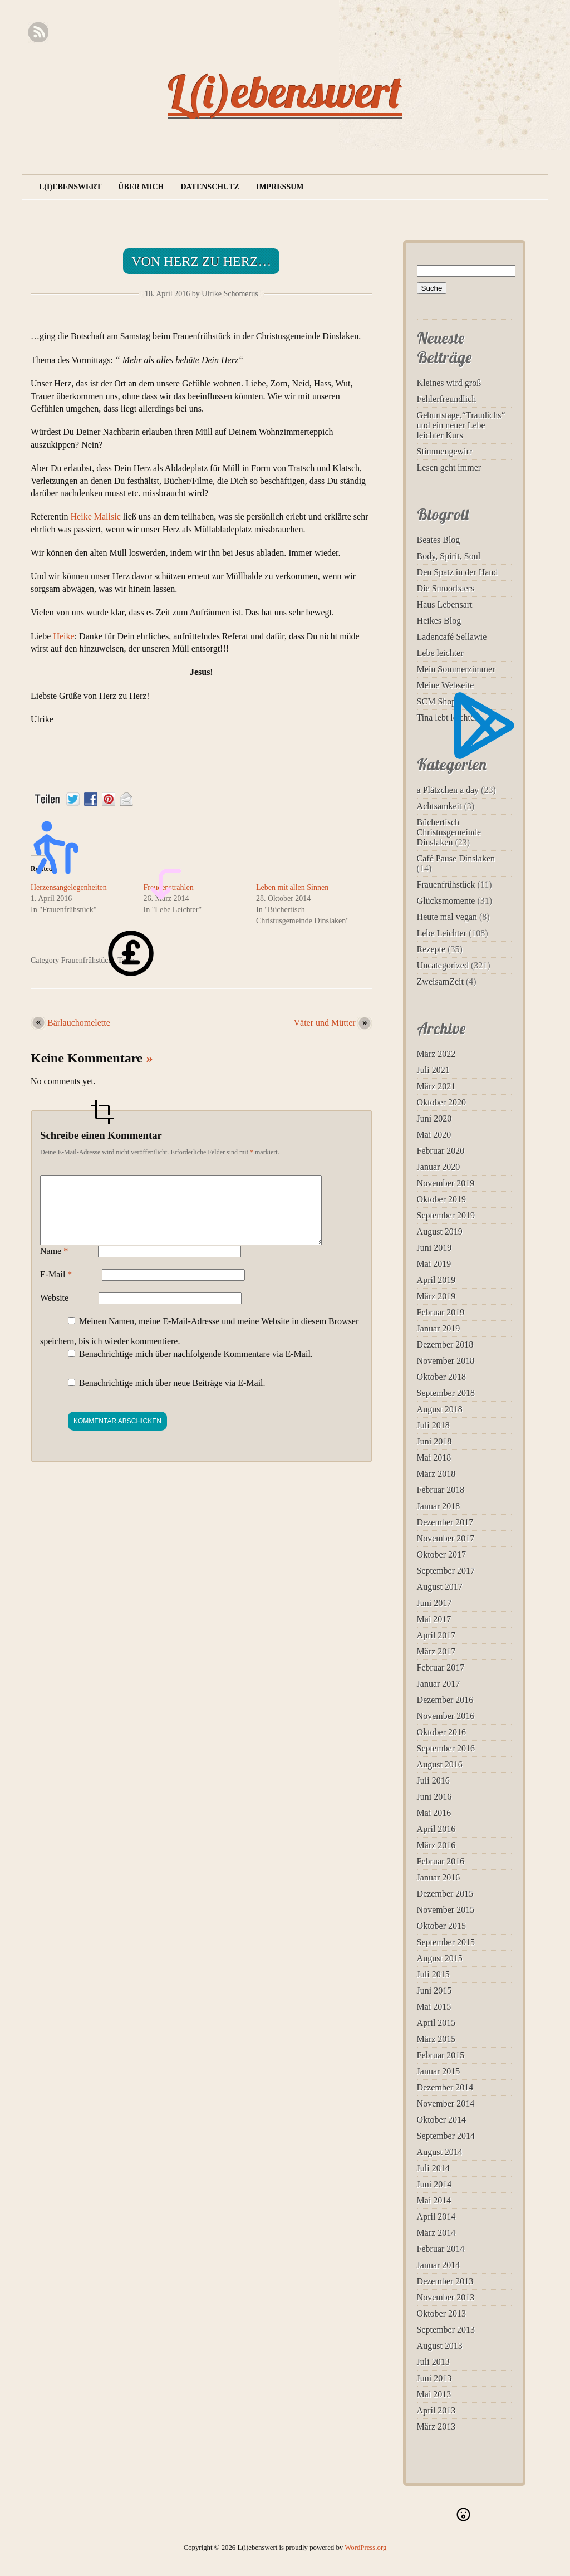 This screenshot has height=2576, width=570. What do you see at coordinates (131, 953) in the screenshot?
I see `view balance in british pounds` at bounding box center [131, 953].